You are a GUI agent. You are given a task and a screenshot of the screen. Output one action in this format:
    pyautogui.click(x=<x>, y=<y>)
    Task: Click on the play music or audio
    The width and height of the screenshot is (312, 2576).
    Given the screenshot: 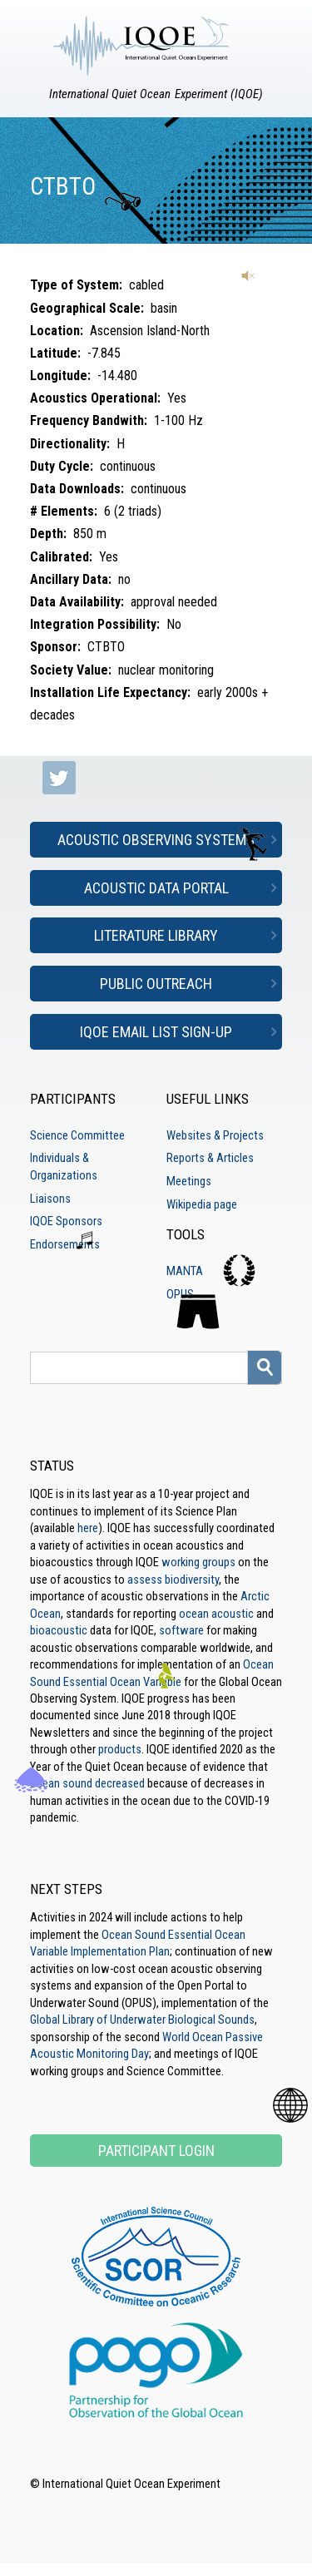 What is the action you would take?
    pyautogui.click(x=85, y=1240)
    